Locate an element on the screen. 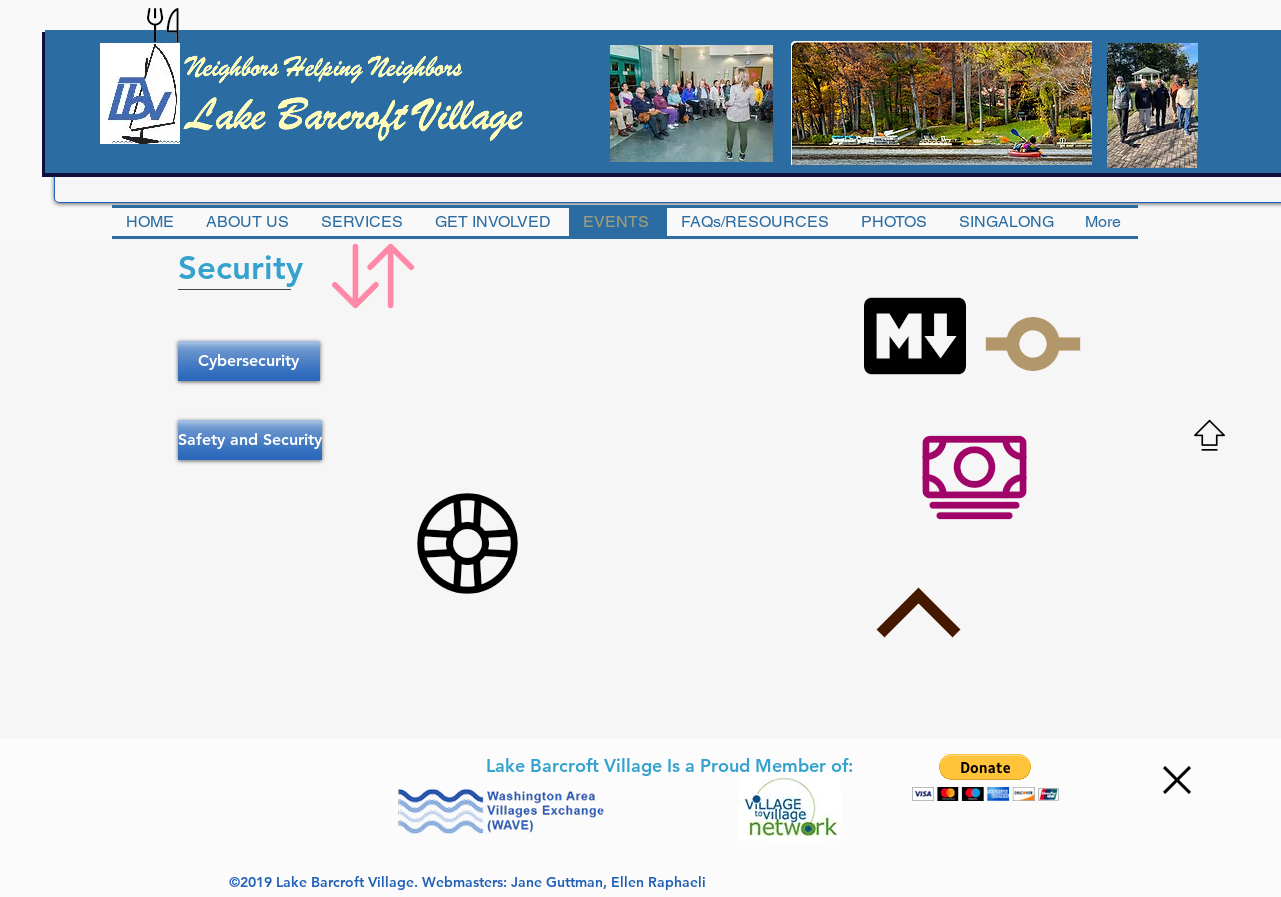 This screenshot has height=897, width=1281. swap or reorder items vertically is located at coordinates (373, 276).